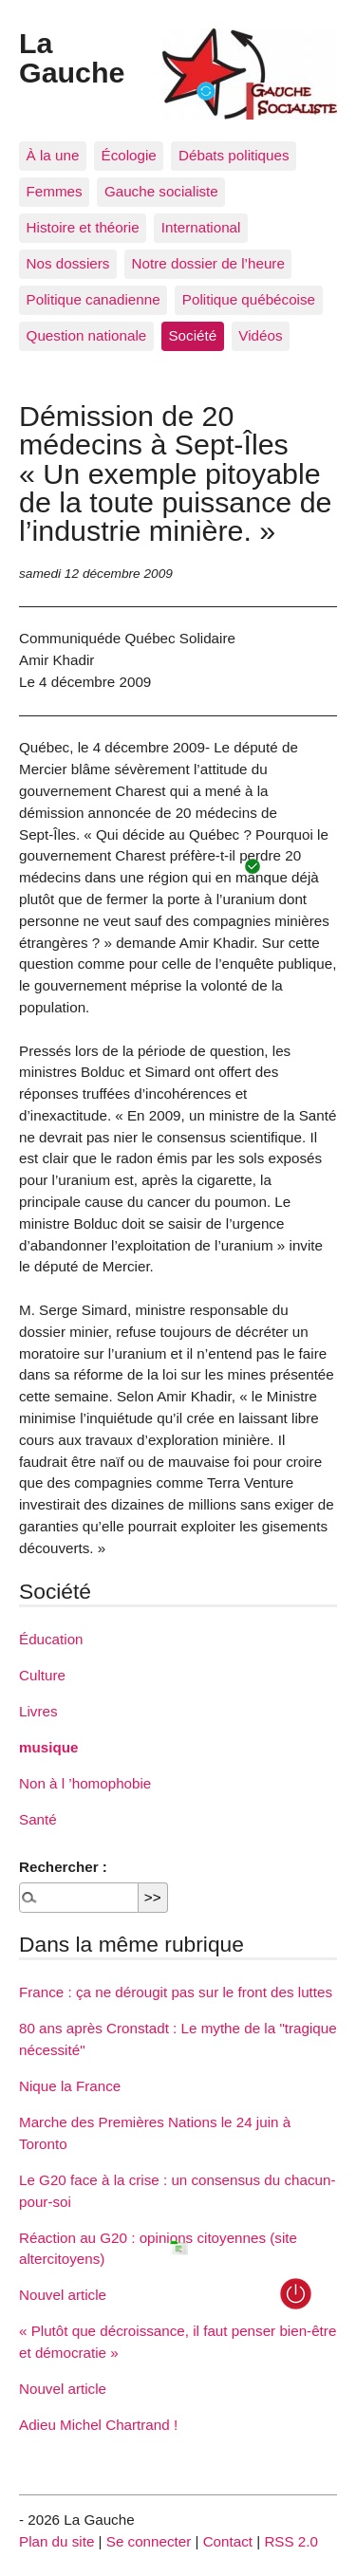 This screenshot has height=2576, width=356. Describe the element at coordinates (178, 2248) in the screenshot. I see `open folder containing LibreOffice Calc spreadsheets` at that location.